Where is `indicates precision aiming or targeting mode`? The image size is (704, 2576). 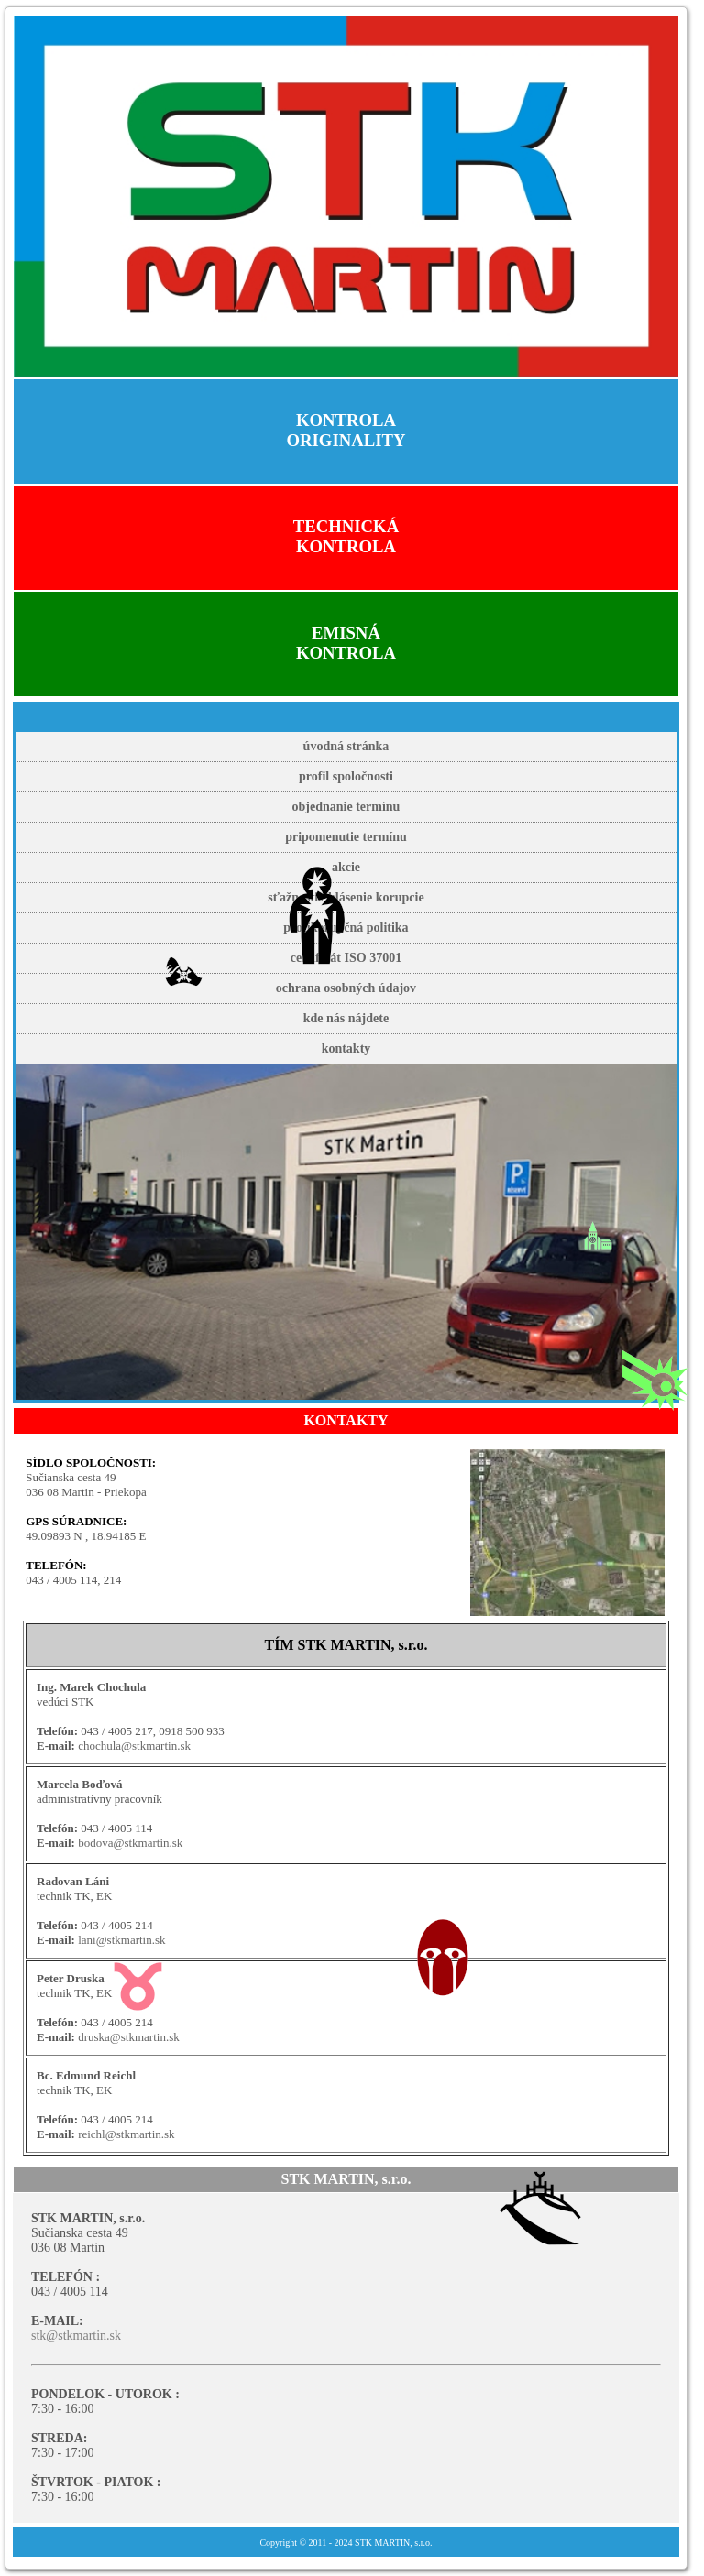
indicates precision aiming or targeting mode is located at coordinates (654, 1378).